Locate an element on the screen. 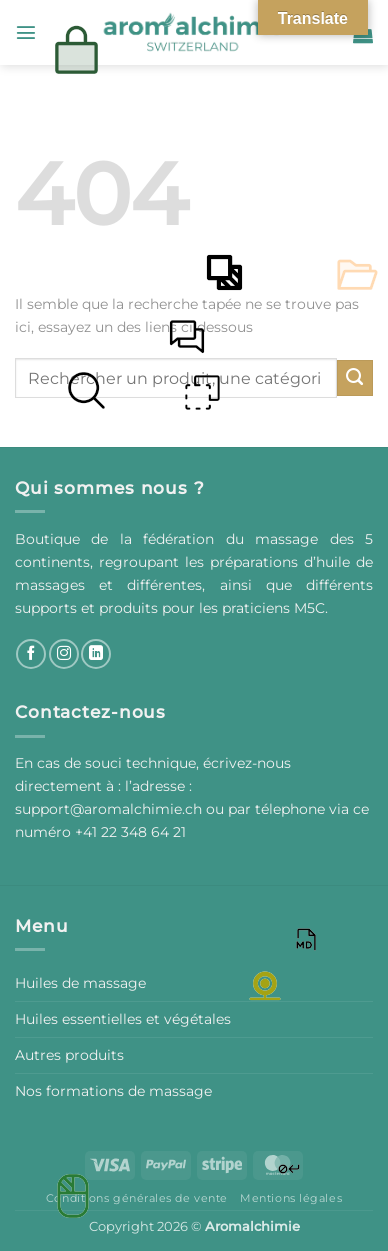  markdown file type indicator is located at coordinates (306, 939).